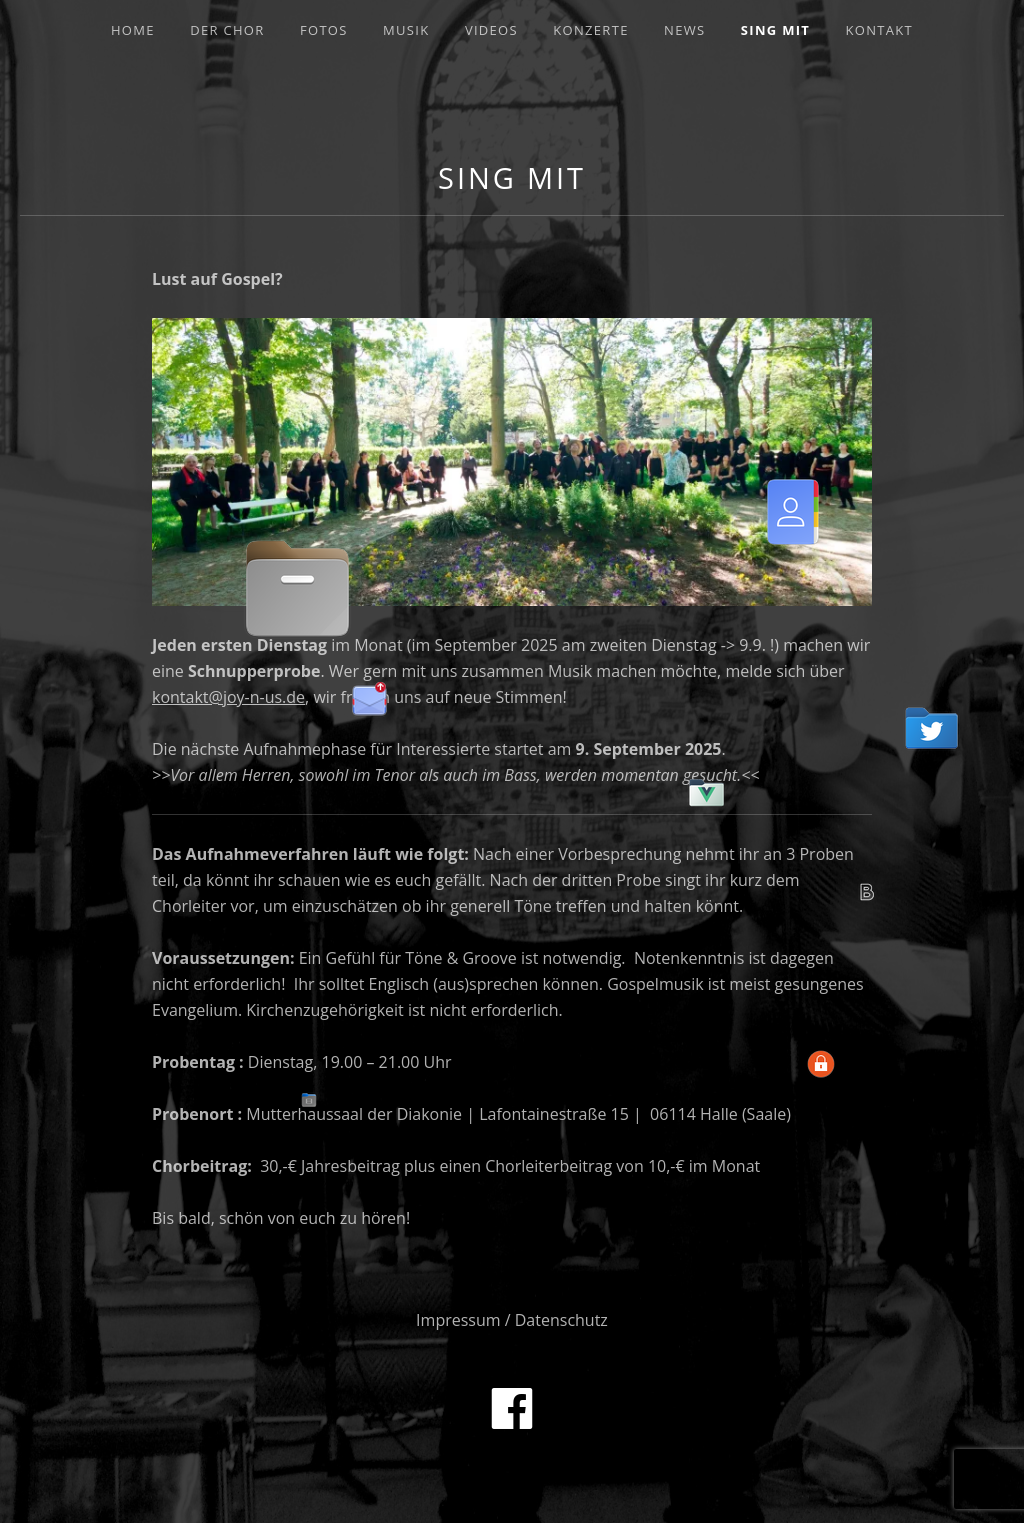 Image resolution: width=1024 pixels, height=1523 pixels. Describe the element at coordinates (297, 588) in the screenshot. I see `open file manager application` at that location.